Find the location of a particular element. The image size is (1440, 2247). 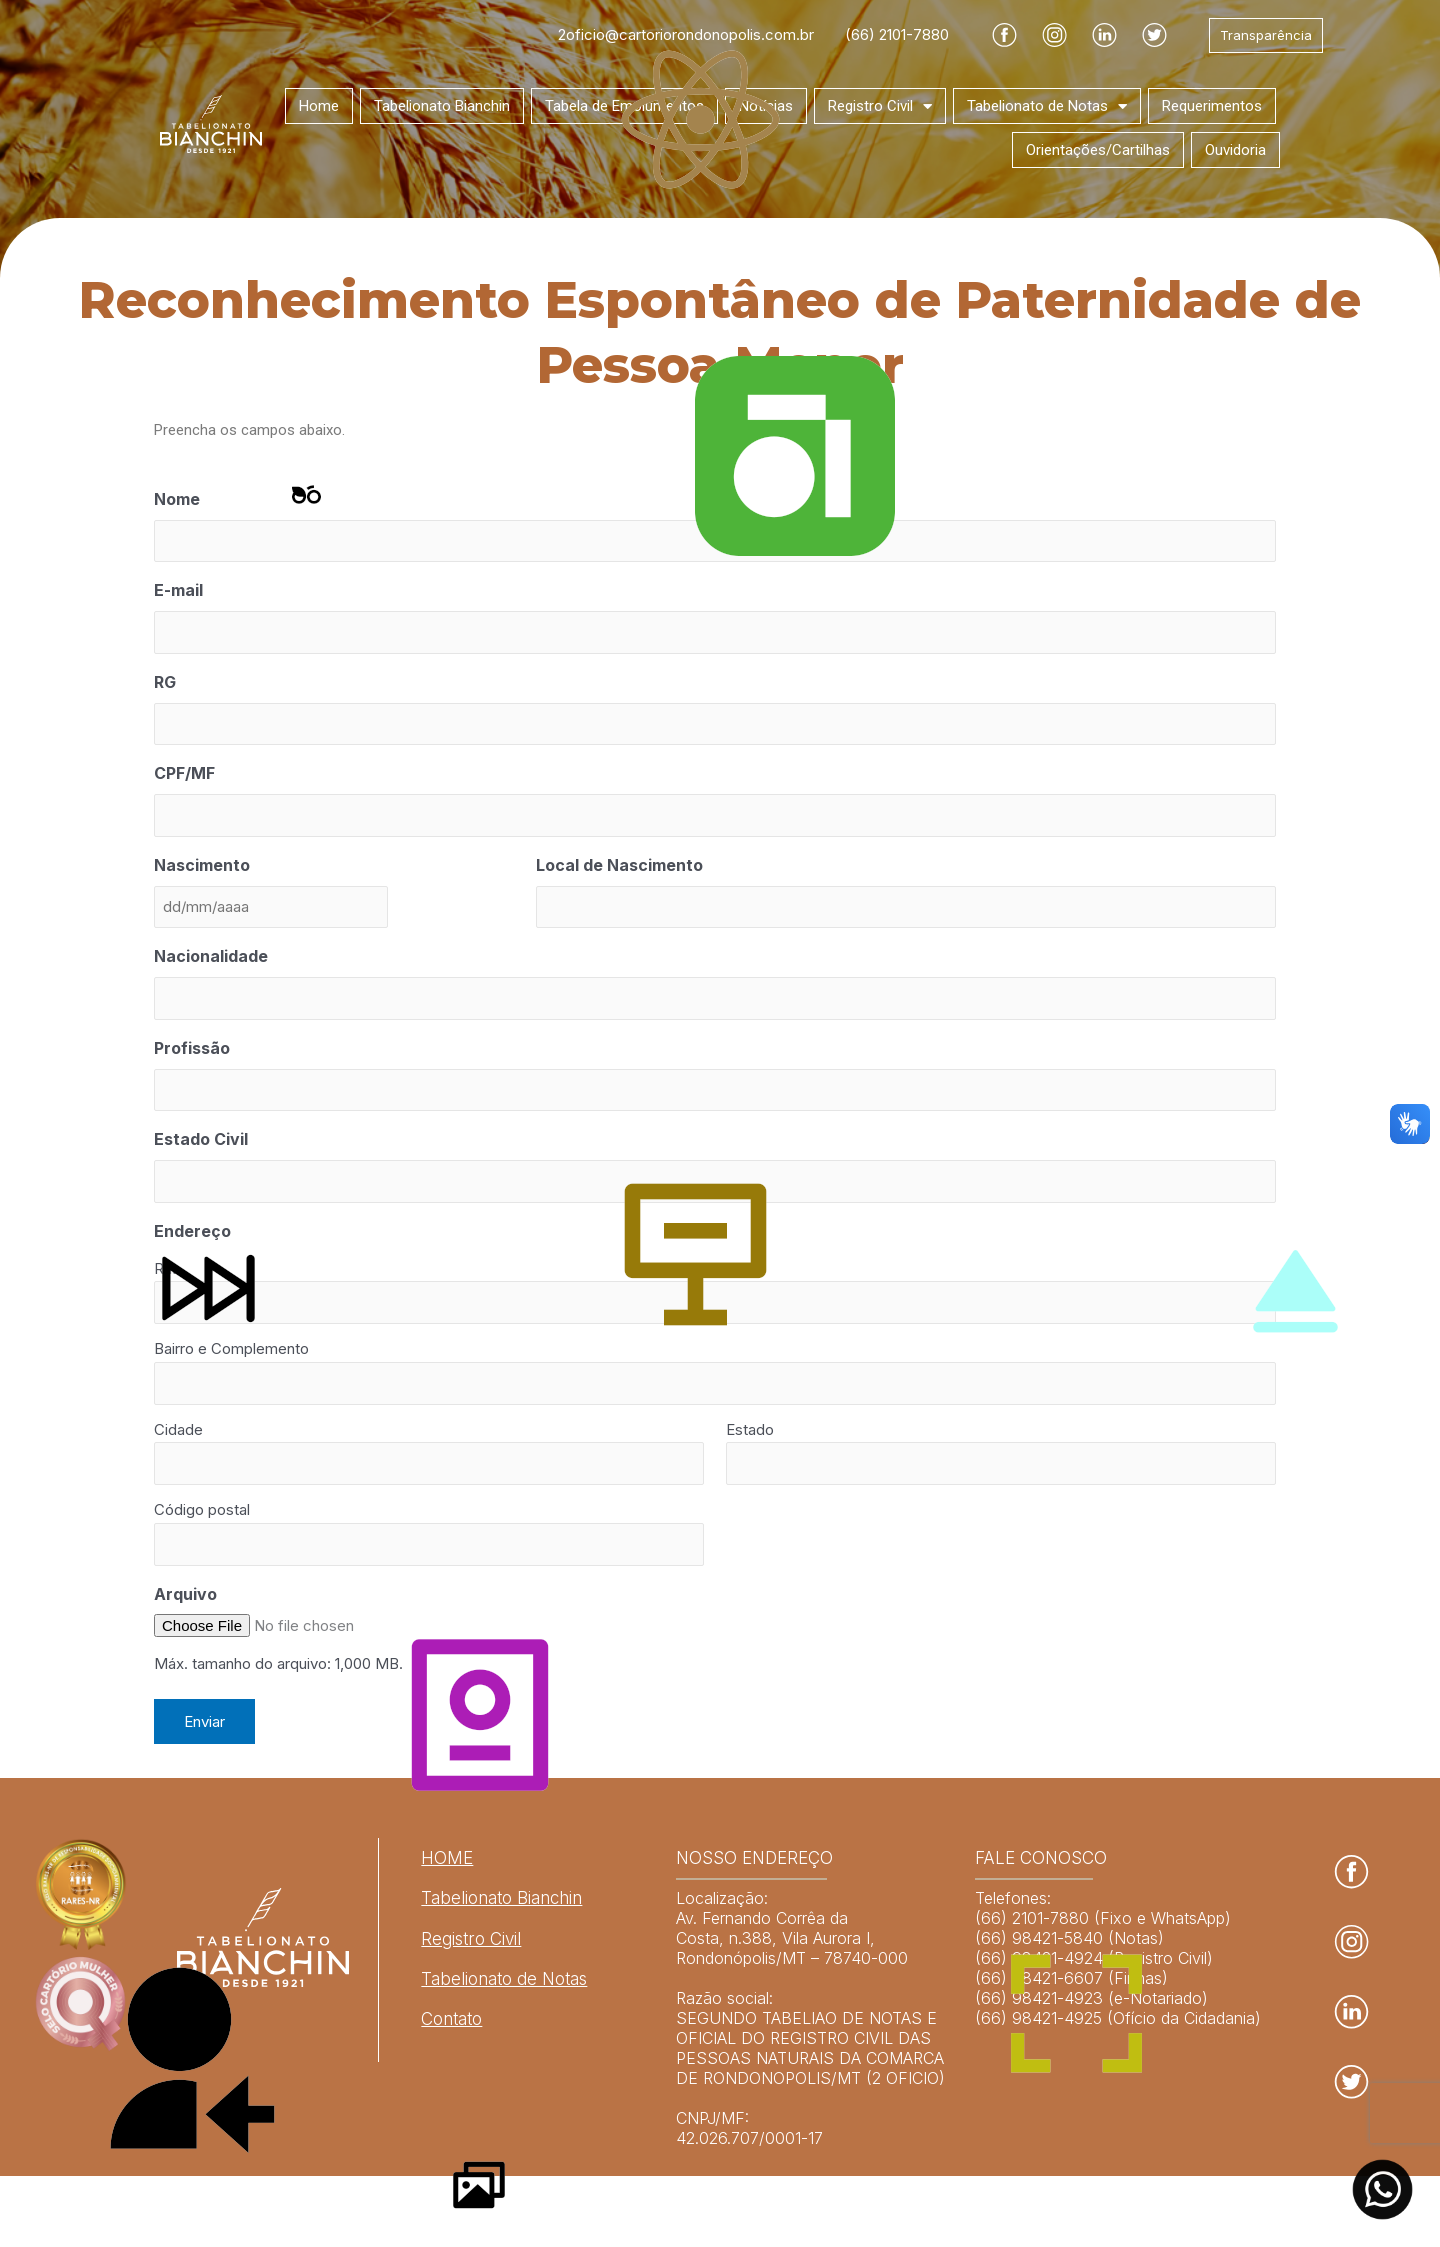

eject media or disc is located at coordinates (1295, 1295).